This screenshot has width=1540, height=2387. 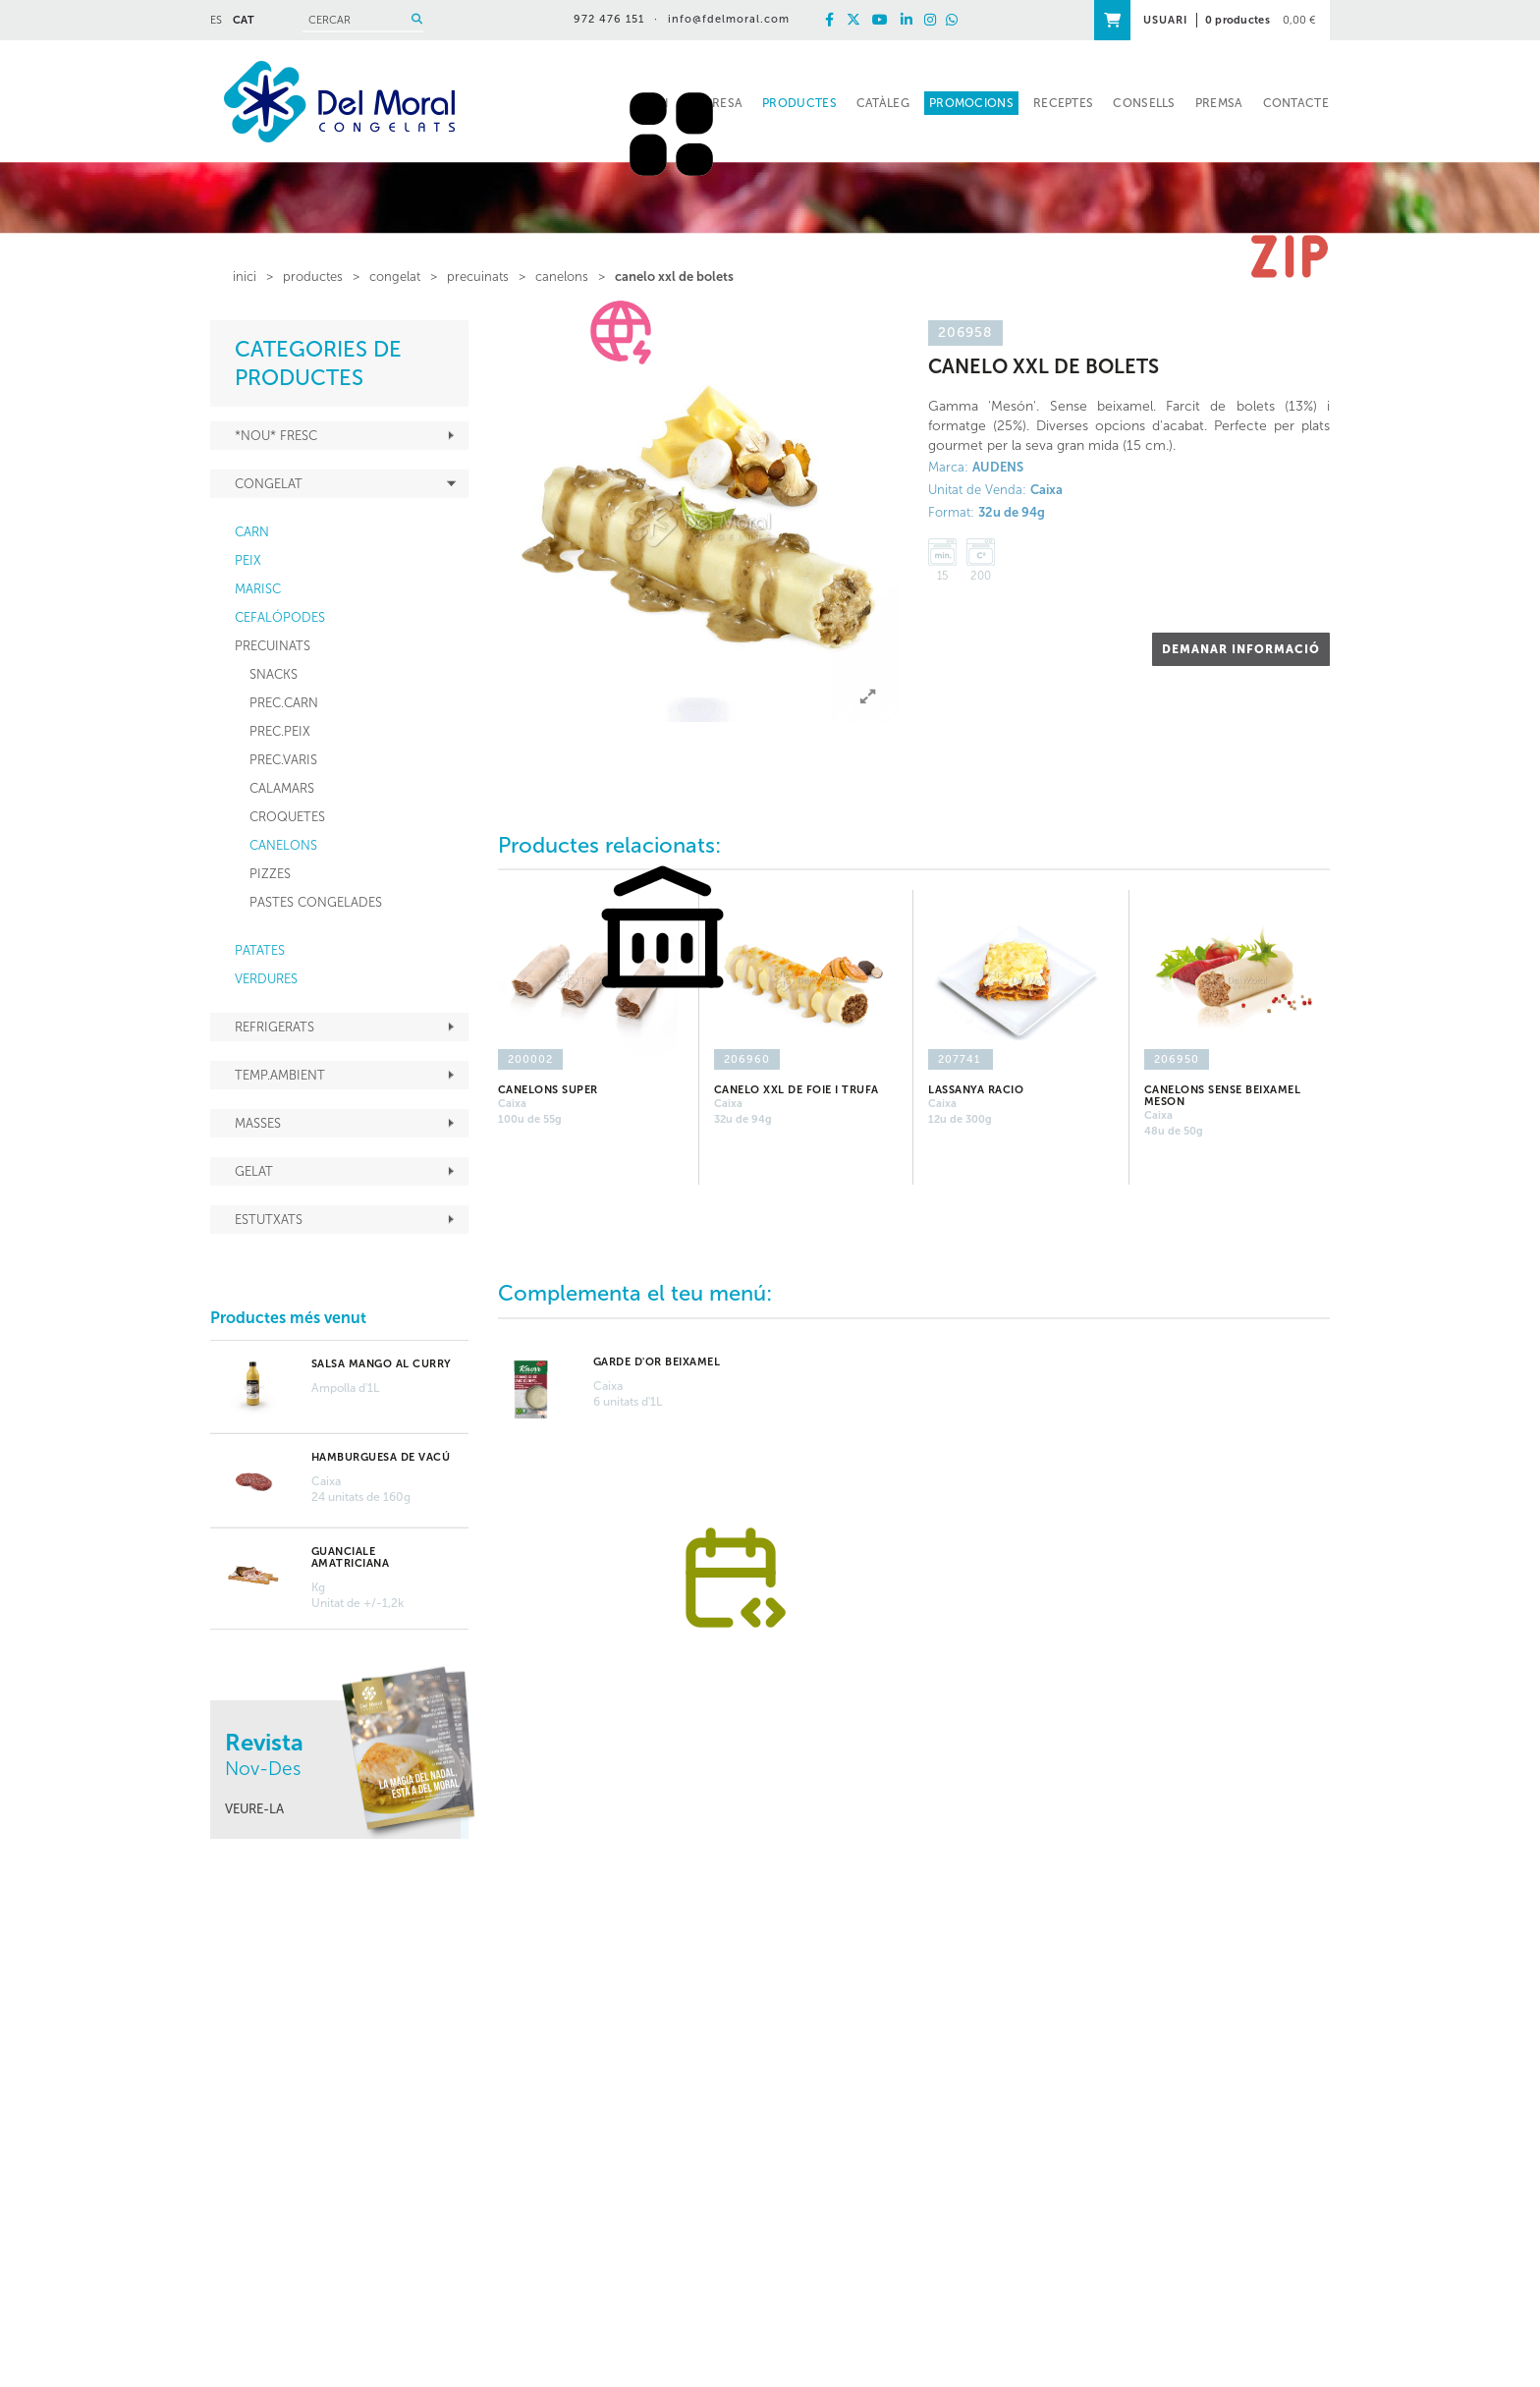 I want to click on quick access to global network settings, so click(x=621, y=331).